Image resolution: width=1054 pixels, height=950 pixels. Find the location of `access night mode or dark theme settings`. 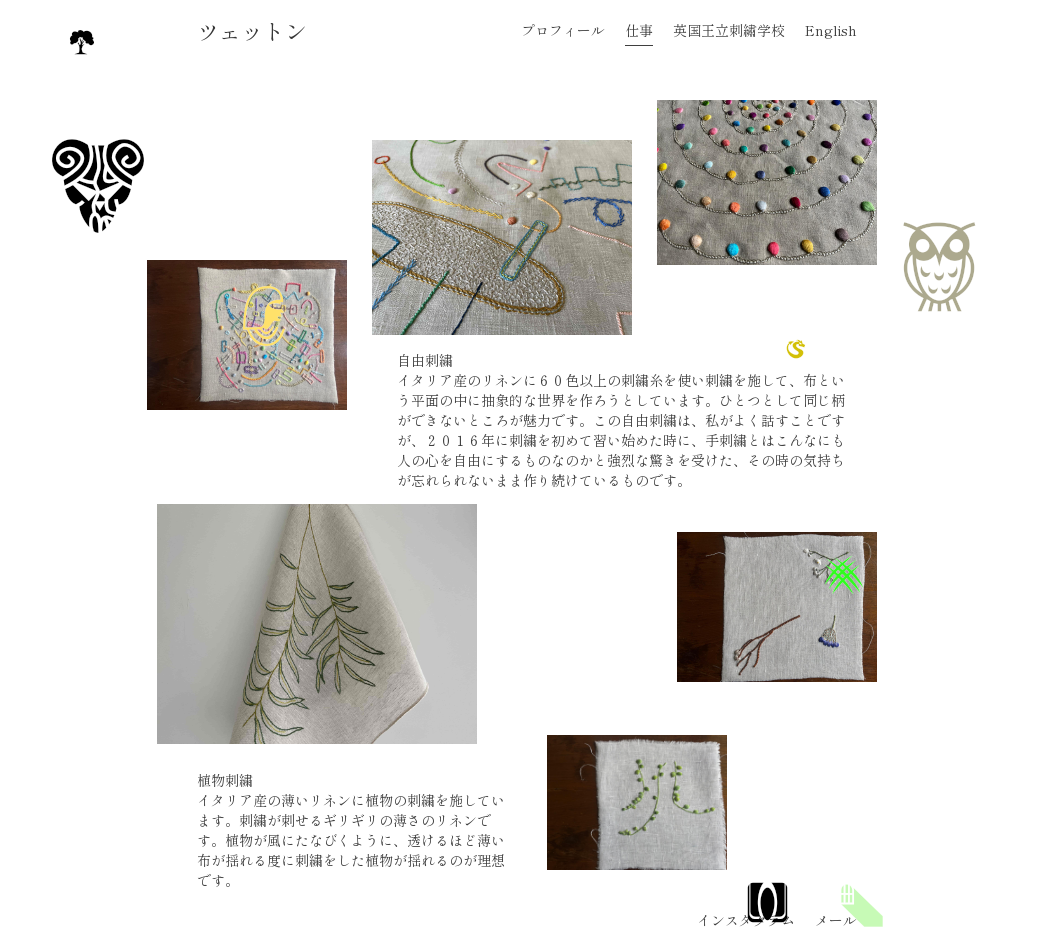

access night mode or dark theme settings is located at coordinates (939, 267).